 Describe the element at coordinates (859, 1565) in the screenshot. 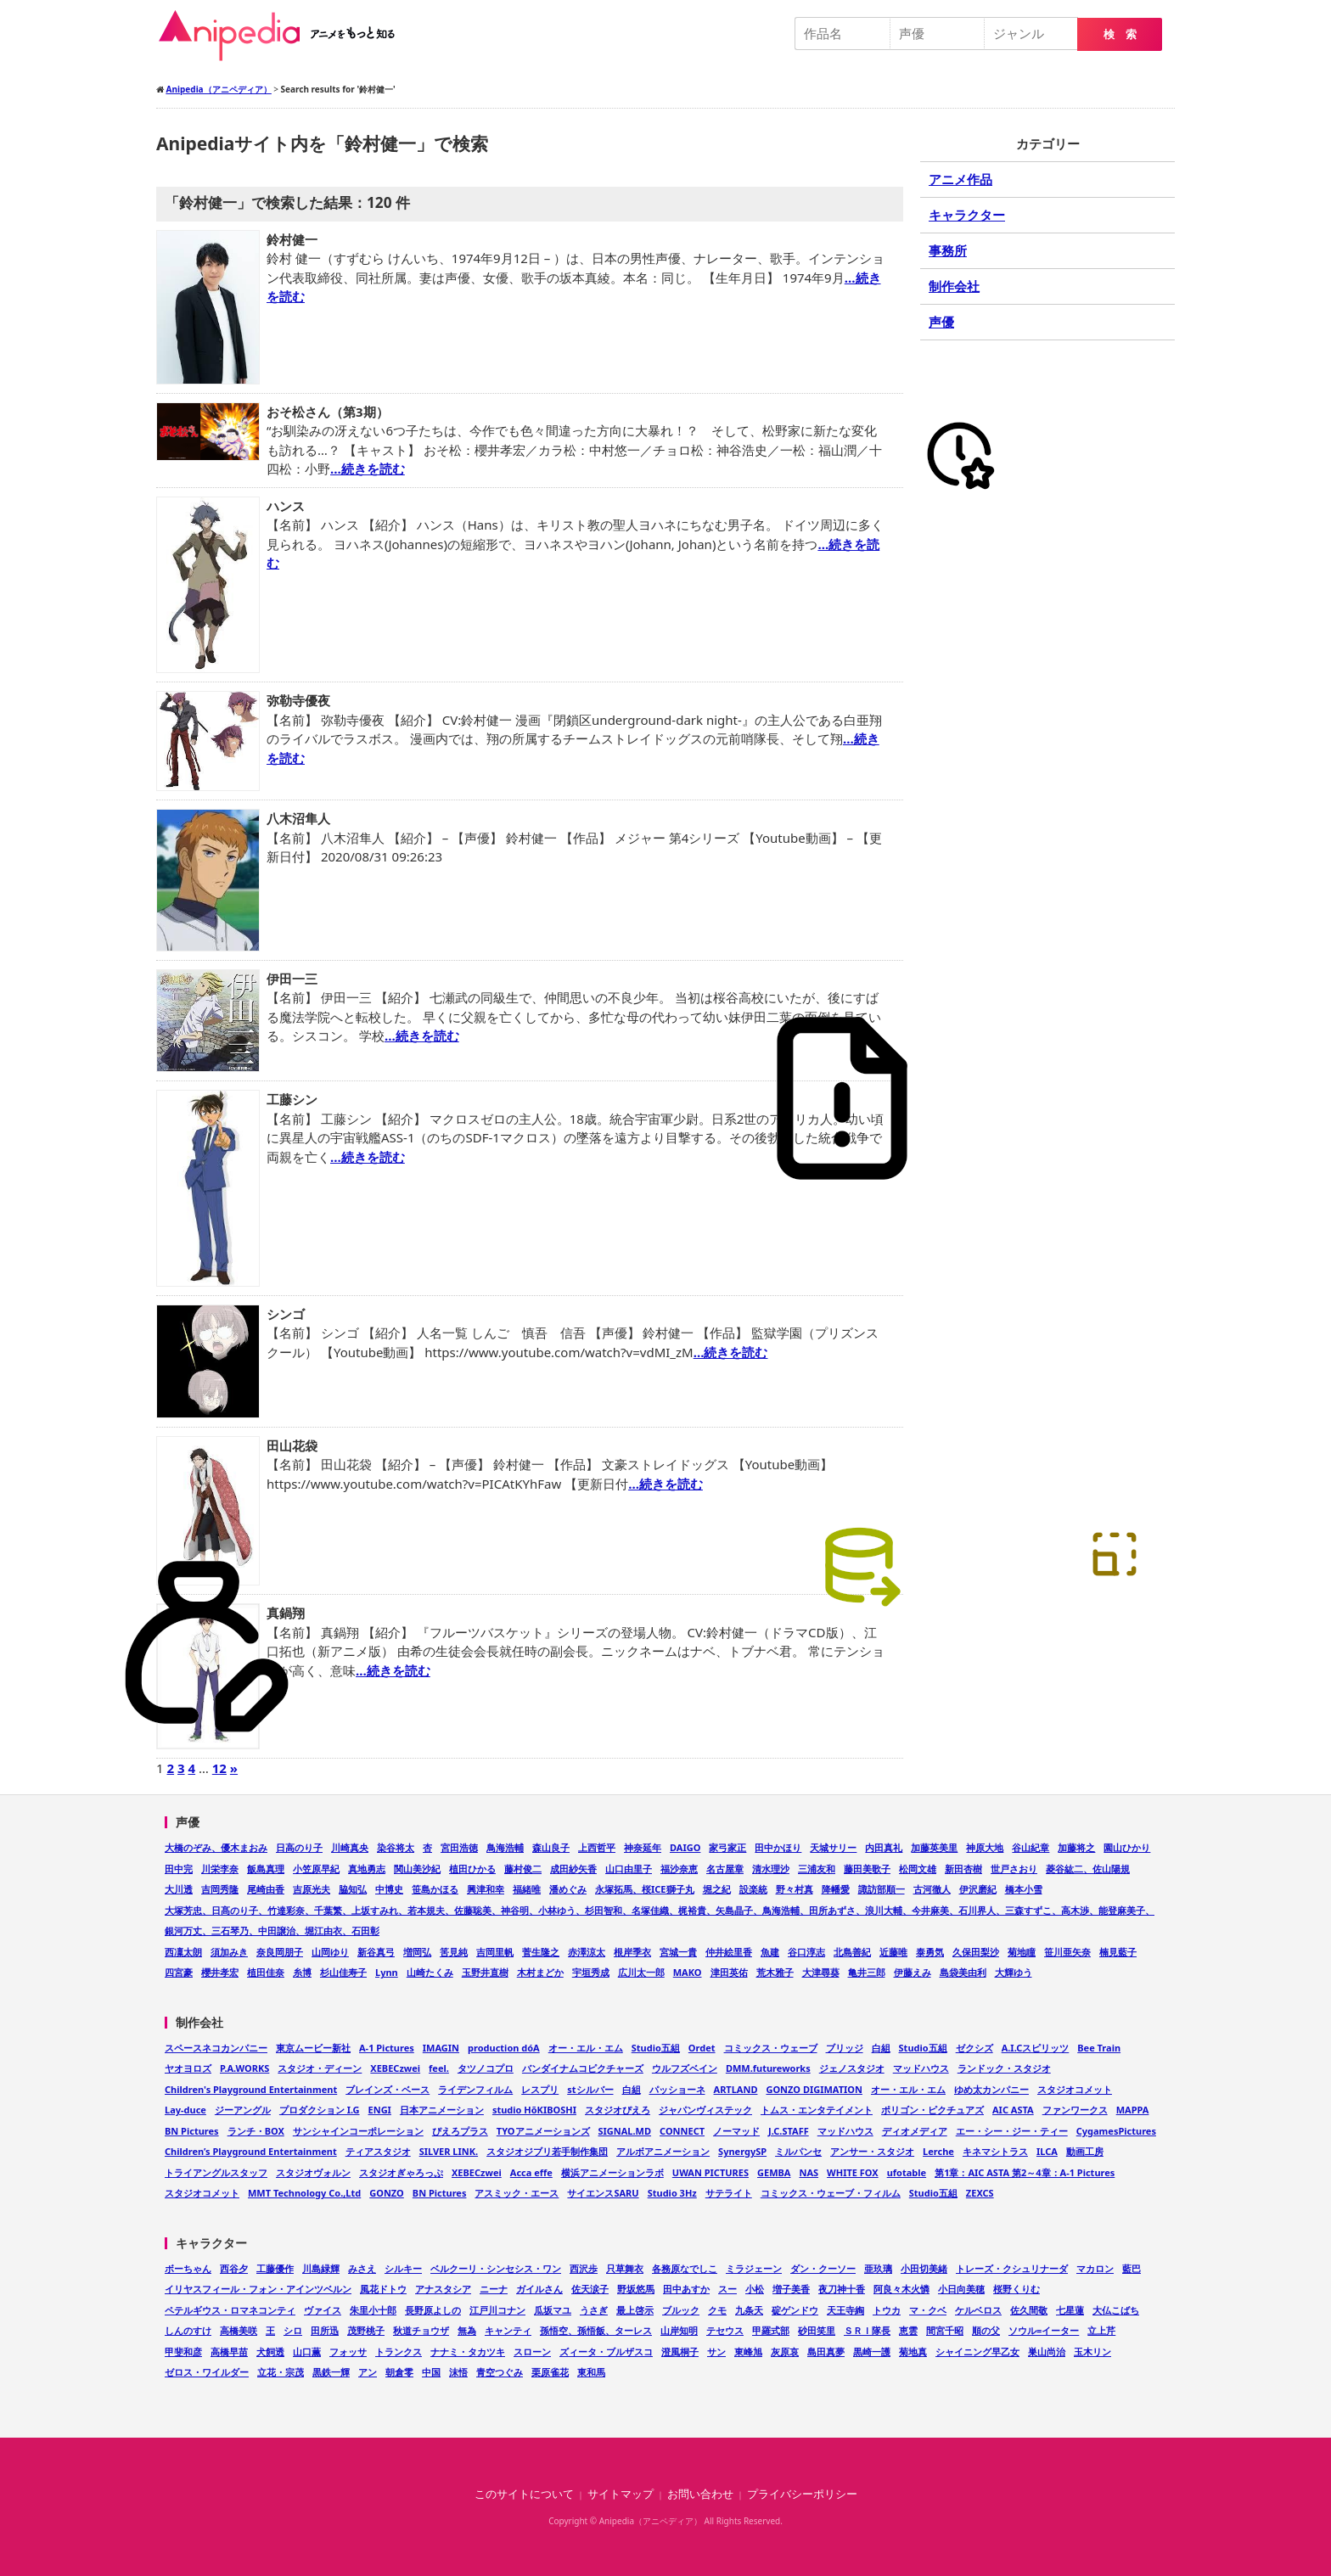

I see `export data from database` at that location.